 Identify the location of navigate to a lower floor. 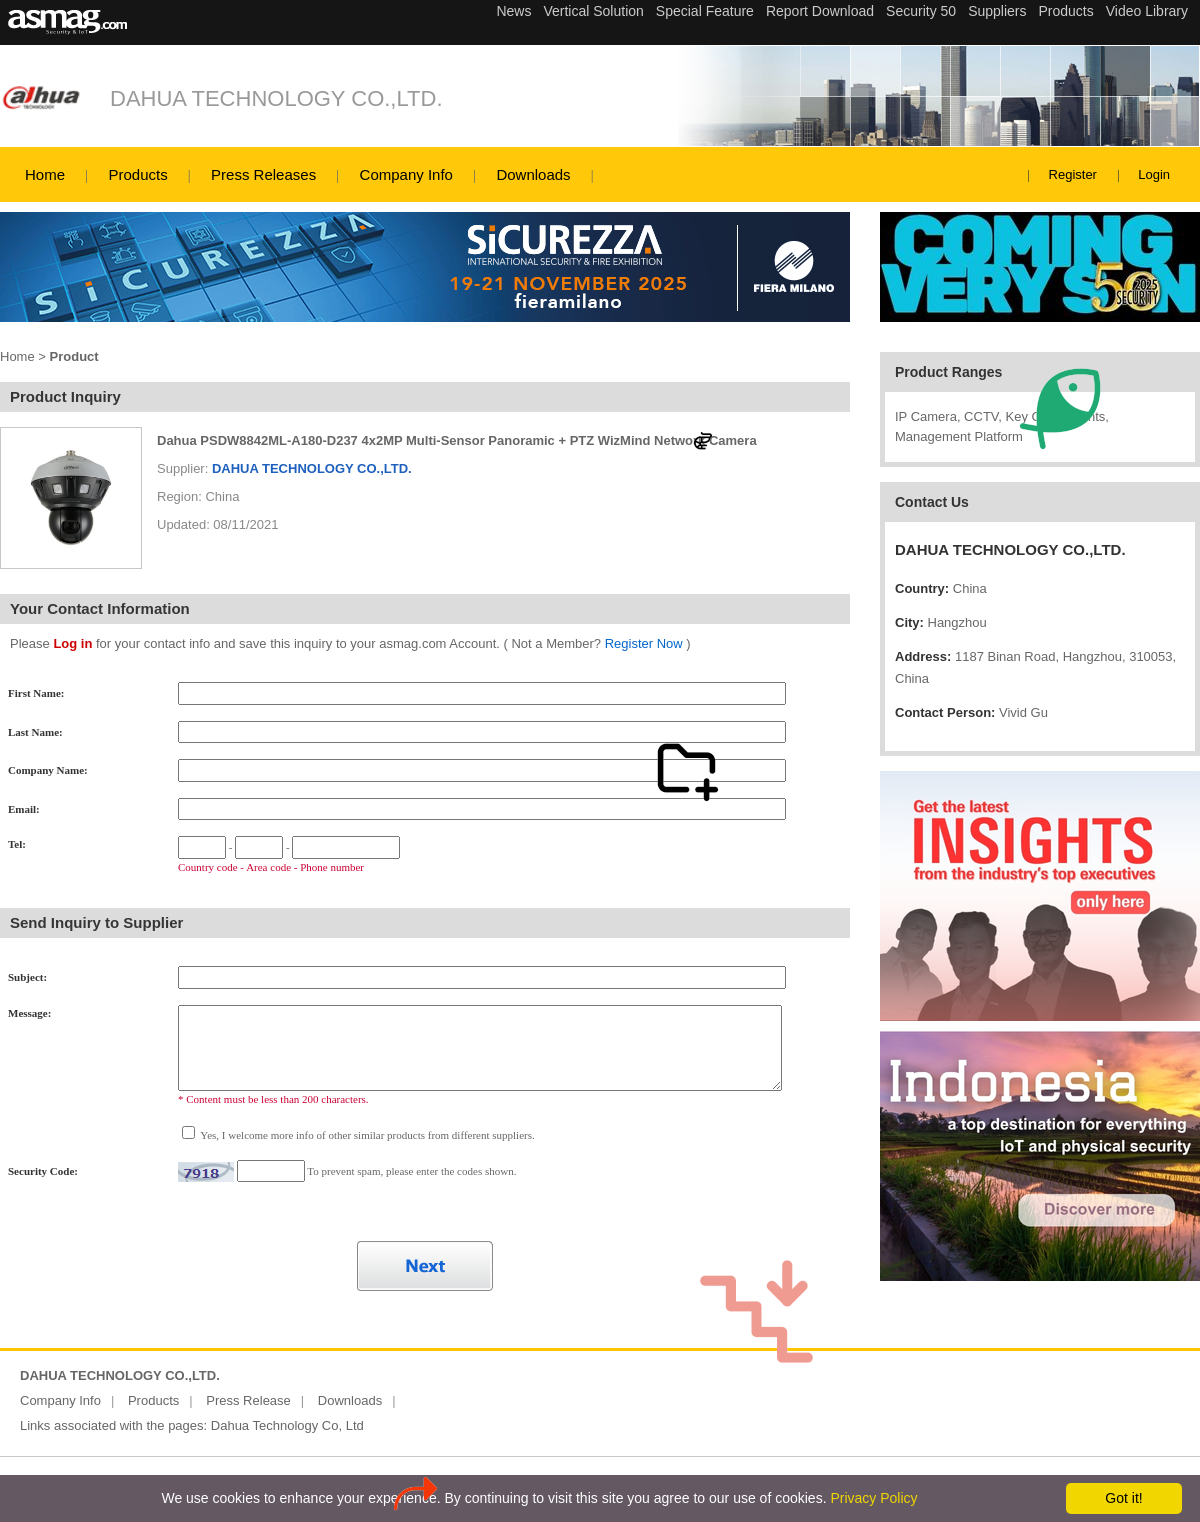
(756, 1311).